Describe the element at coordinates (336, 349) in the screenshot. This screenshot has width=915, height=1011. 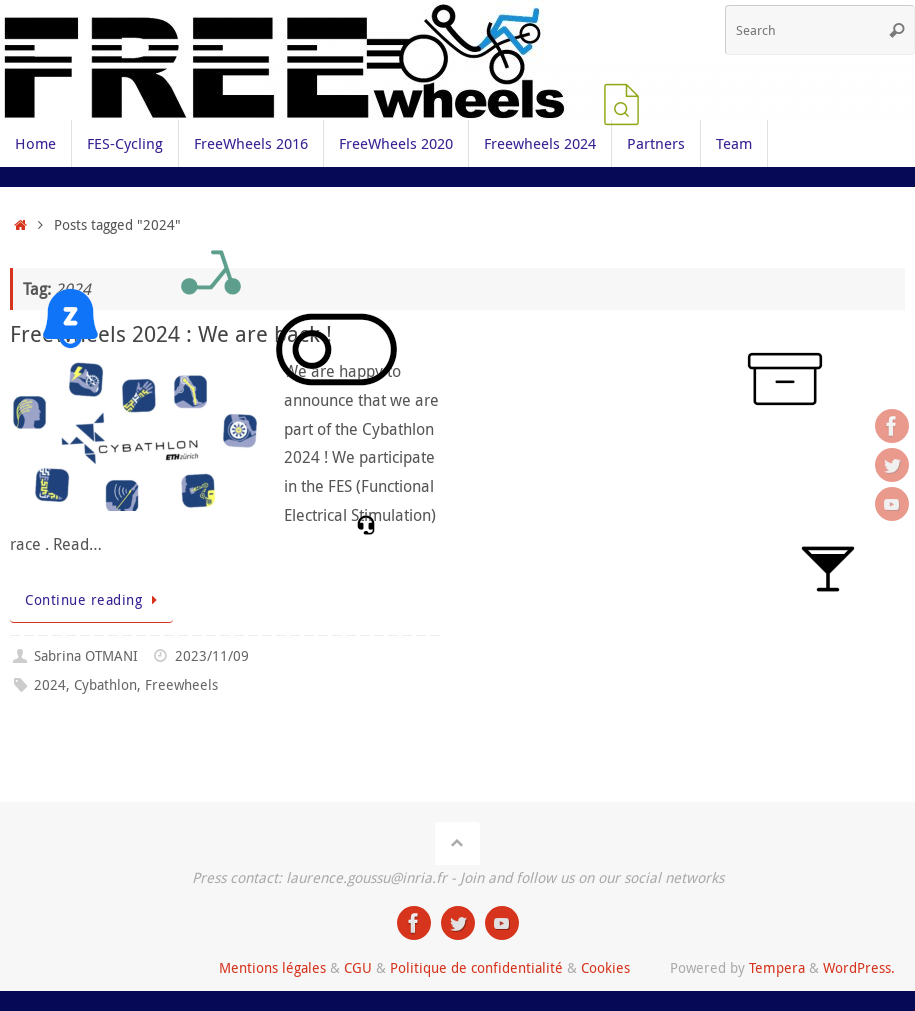
I see `toggle switch in off position` at that location.